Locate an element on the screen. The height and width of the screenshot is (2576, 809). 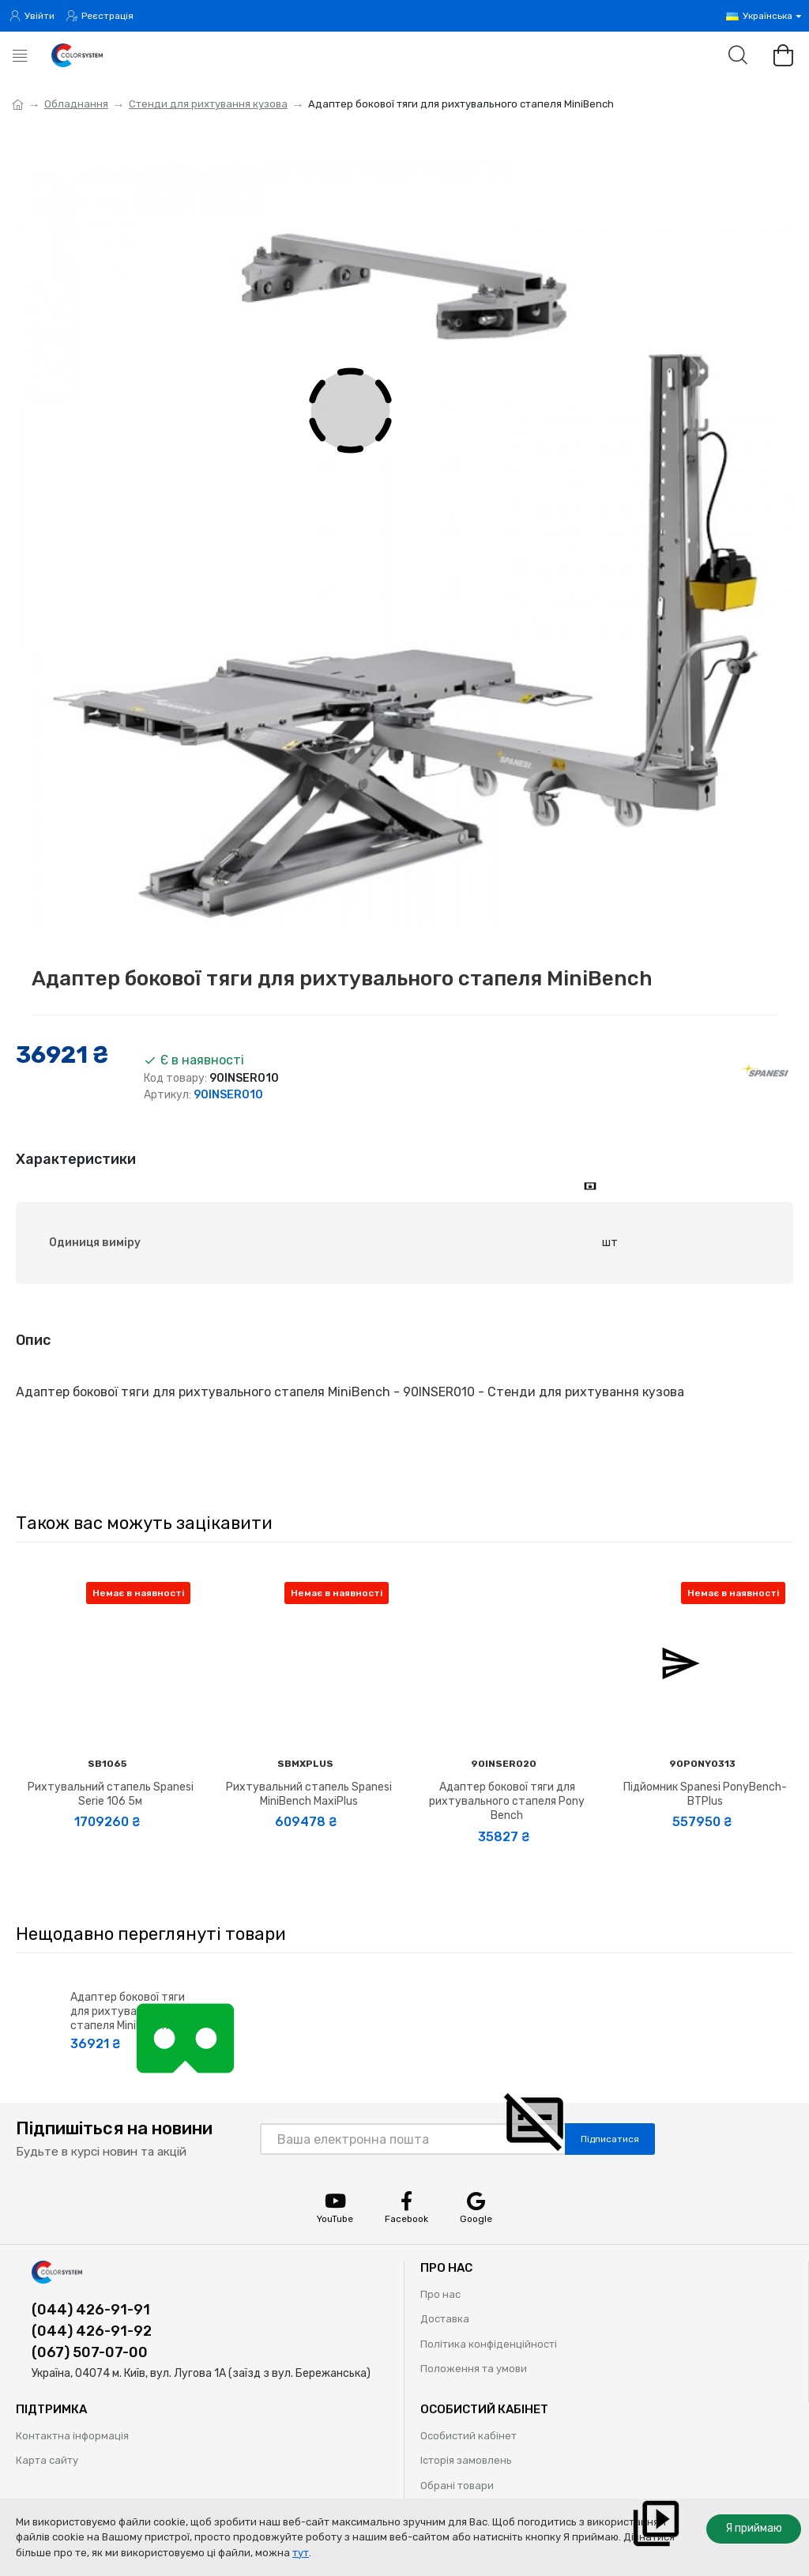
turn off subtitles or closed captions is located at coordinates (535, 2120).